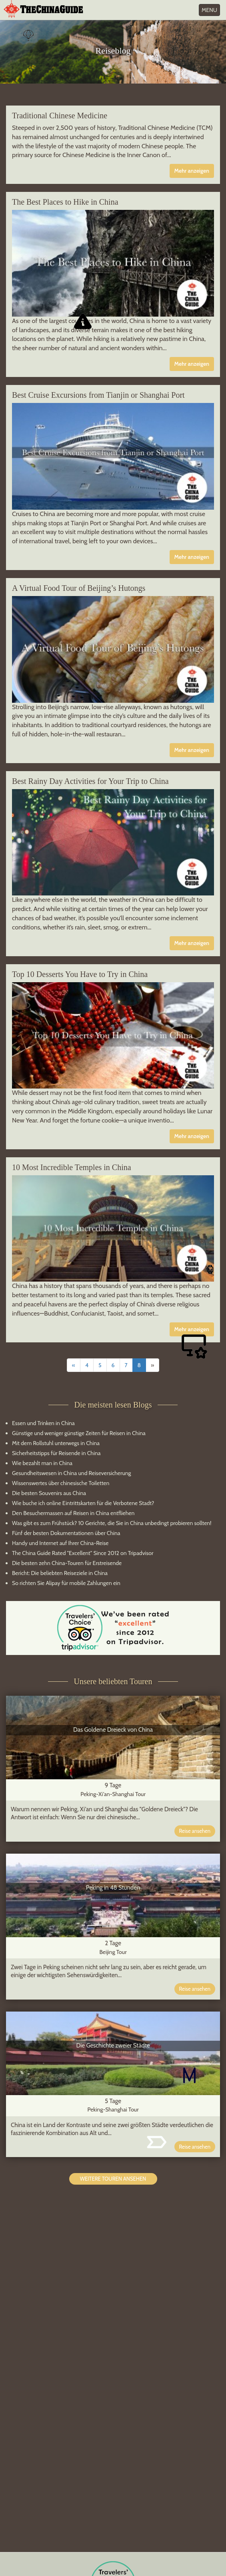  Describe the element at coordinates (156, 2142) in the screenshot. I see `mark item as important` at that location.